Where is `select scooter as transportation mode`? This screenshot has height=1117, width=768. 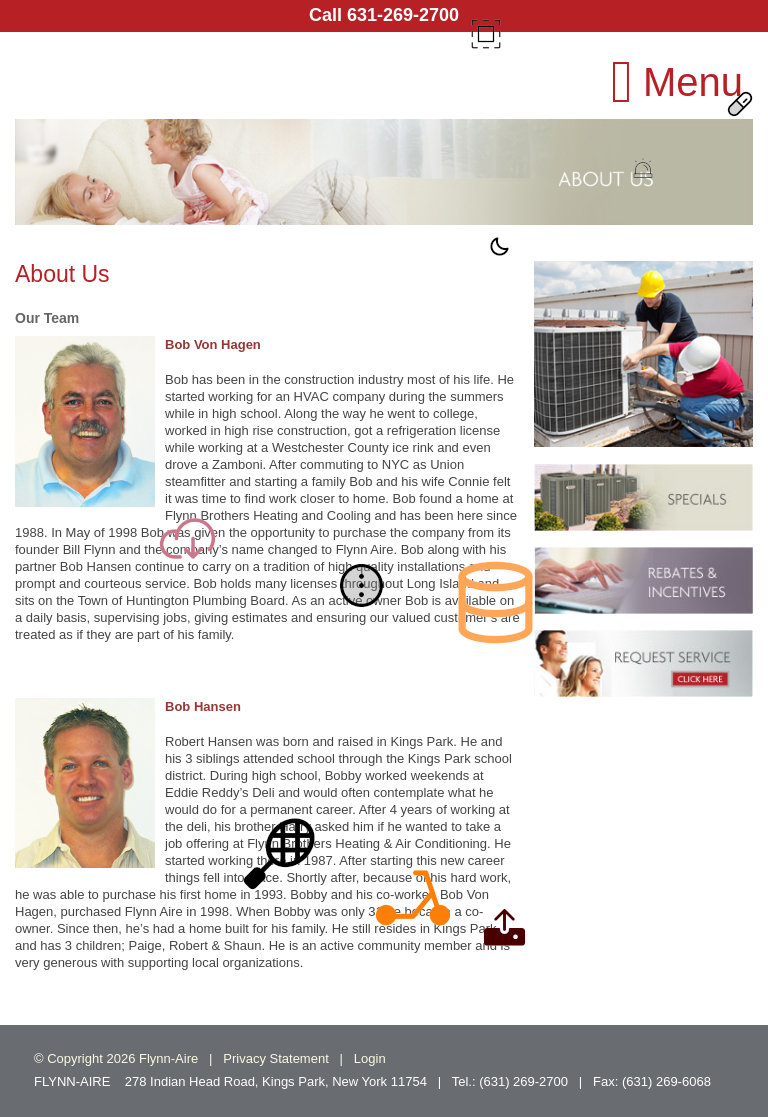
select scooter as transportation mode is located at coordinates (413, 901).